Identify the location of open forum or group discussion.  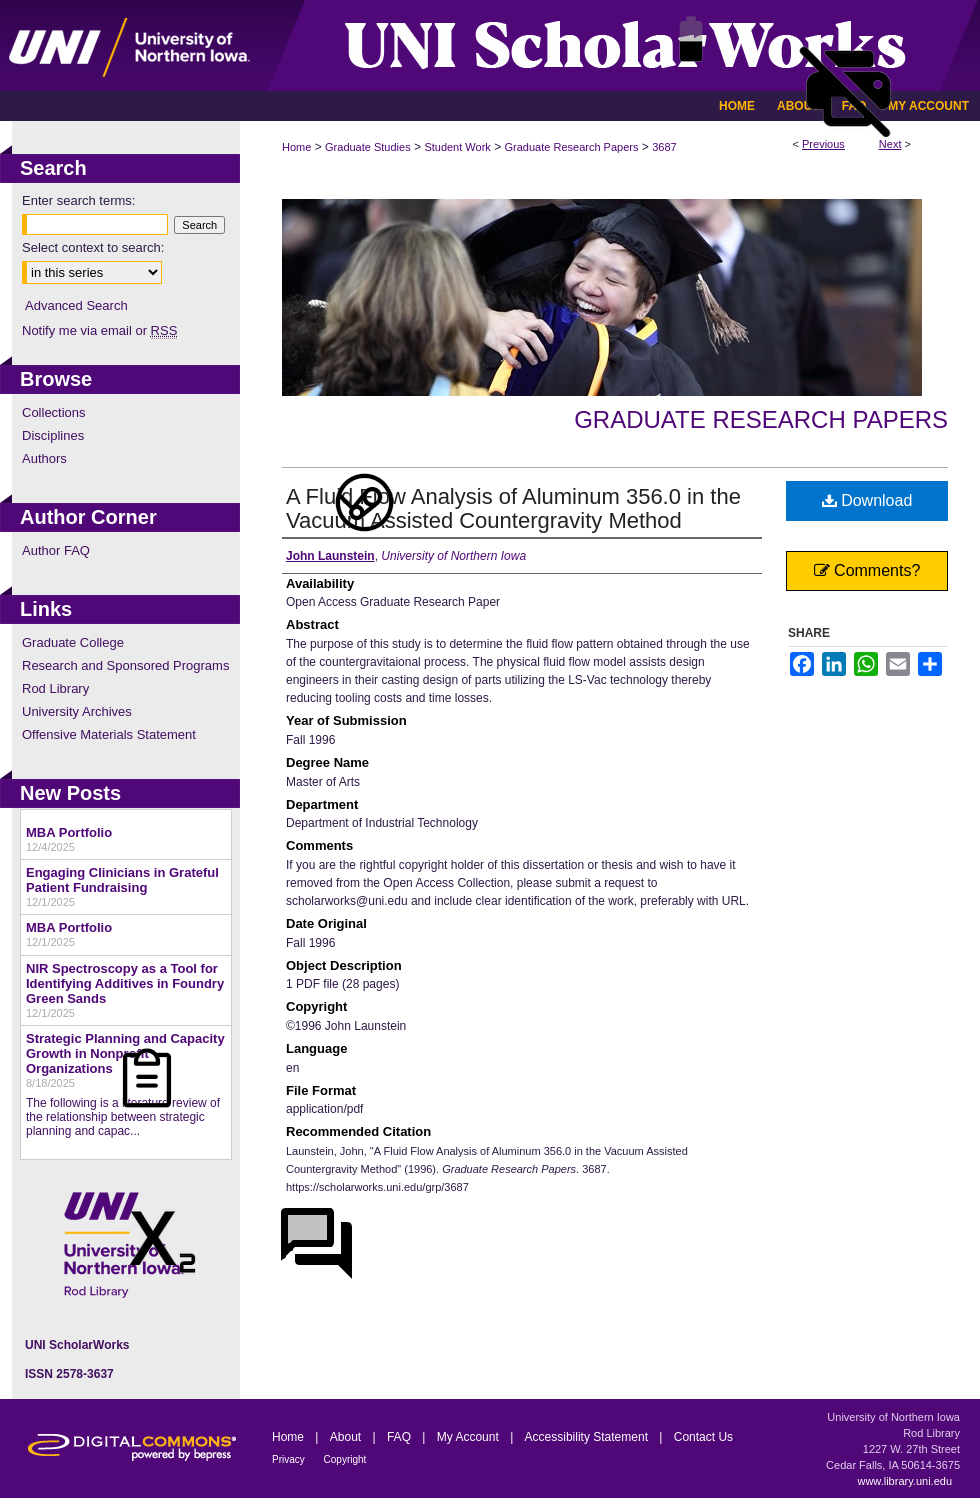
(316, 1243).